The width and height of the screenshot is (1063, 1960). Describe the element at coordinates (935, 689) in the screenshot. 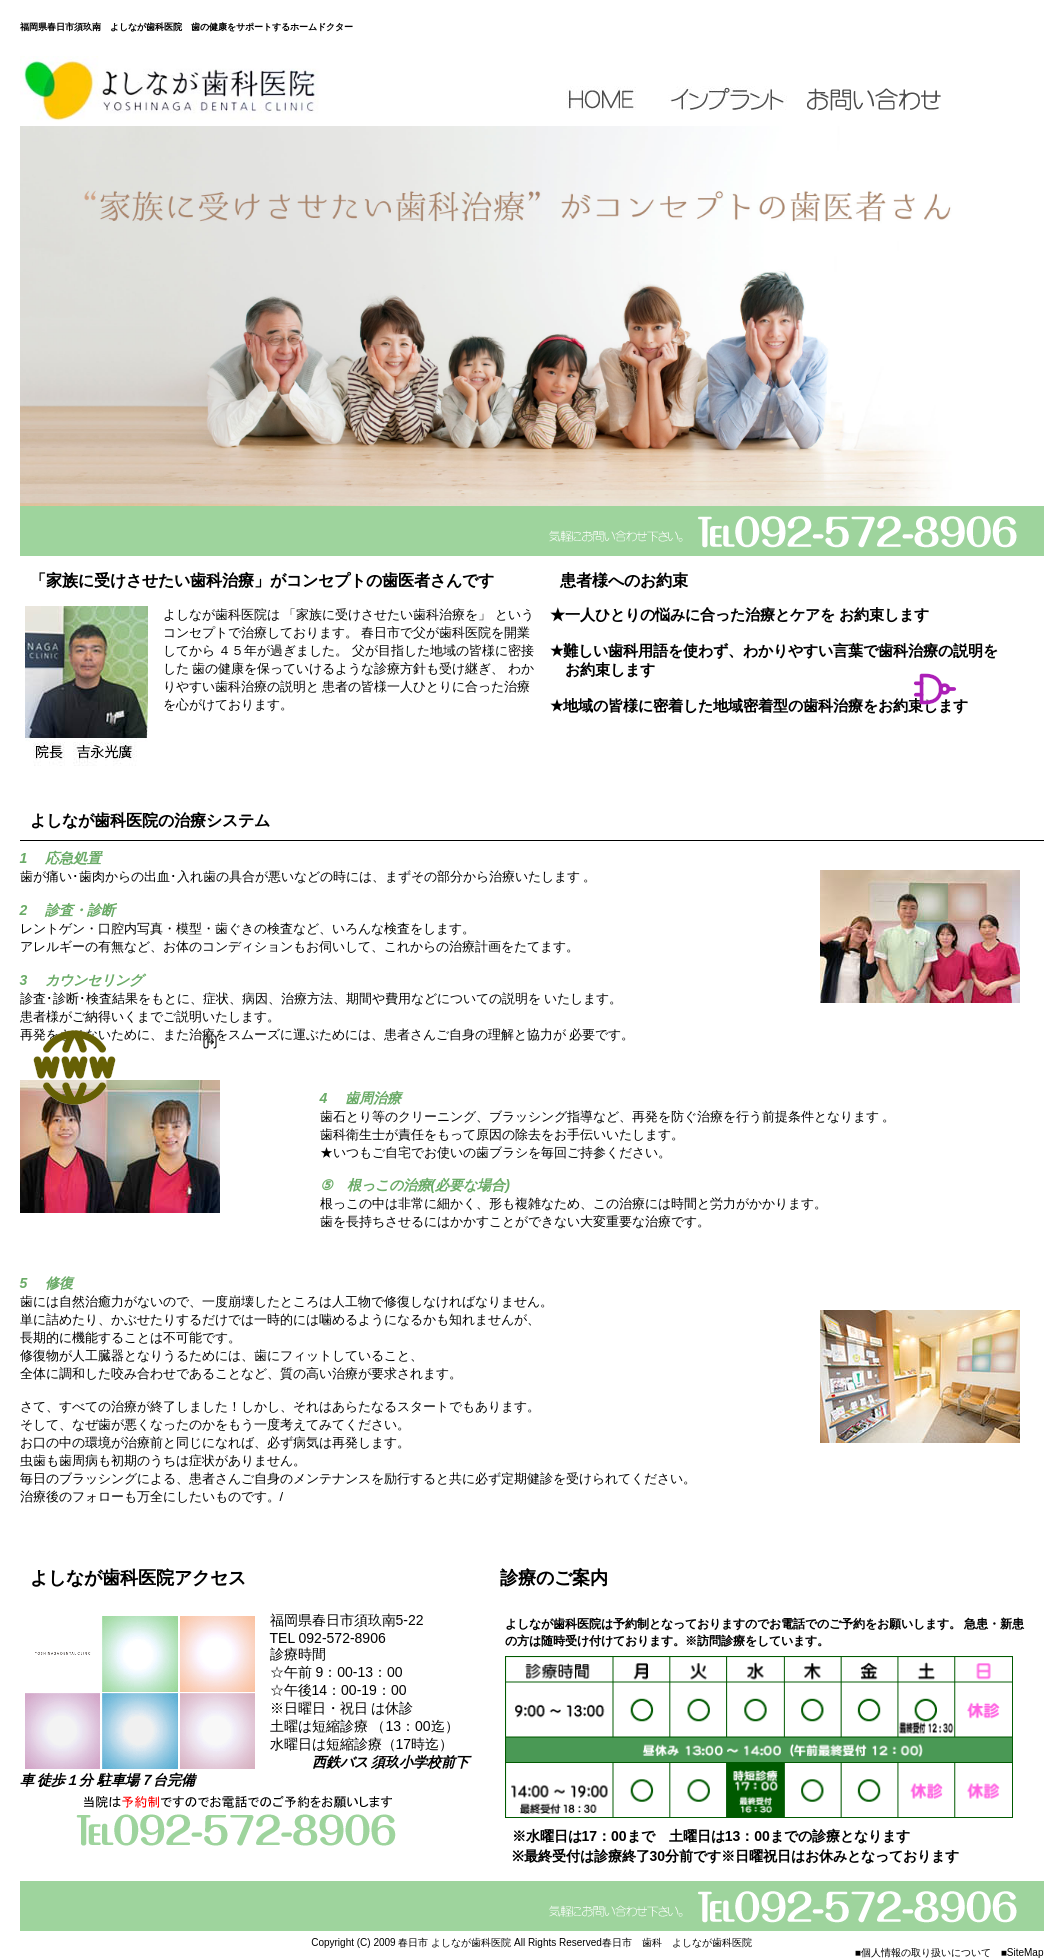

I see `represents a NAND logic gate in circuit design` at that location.